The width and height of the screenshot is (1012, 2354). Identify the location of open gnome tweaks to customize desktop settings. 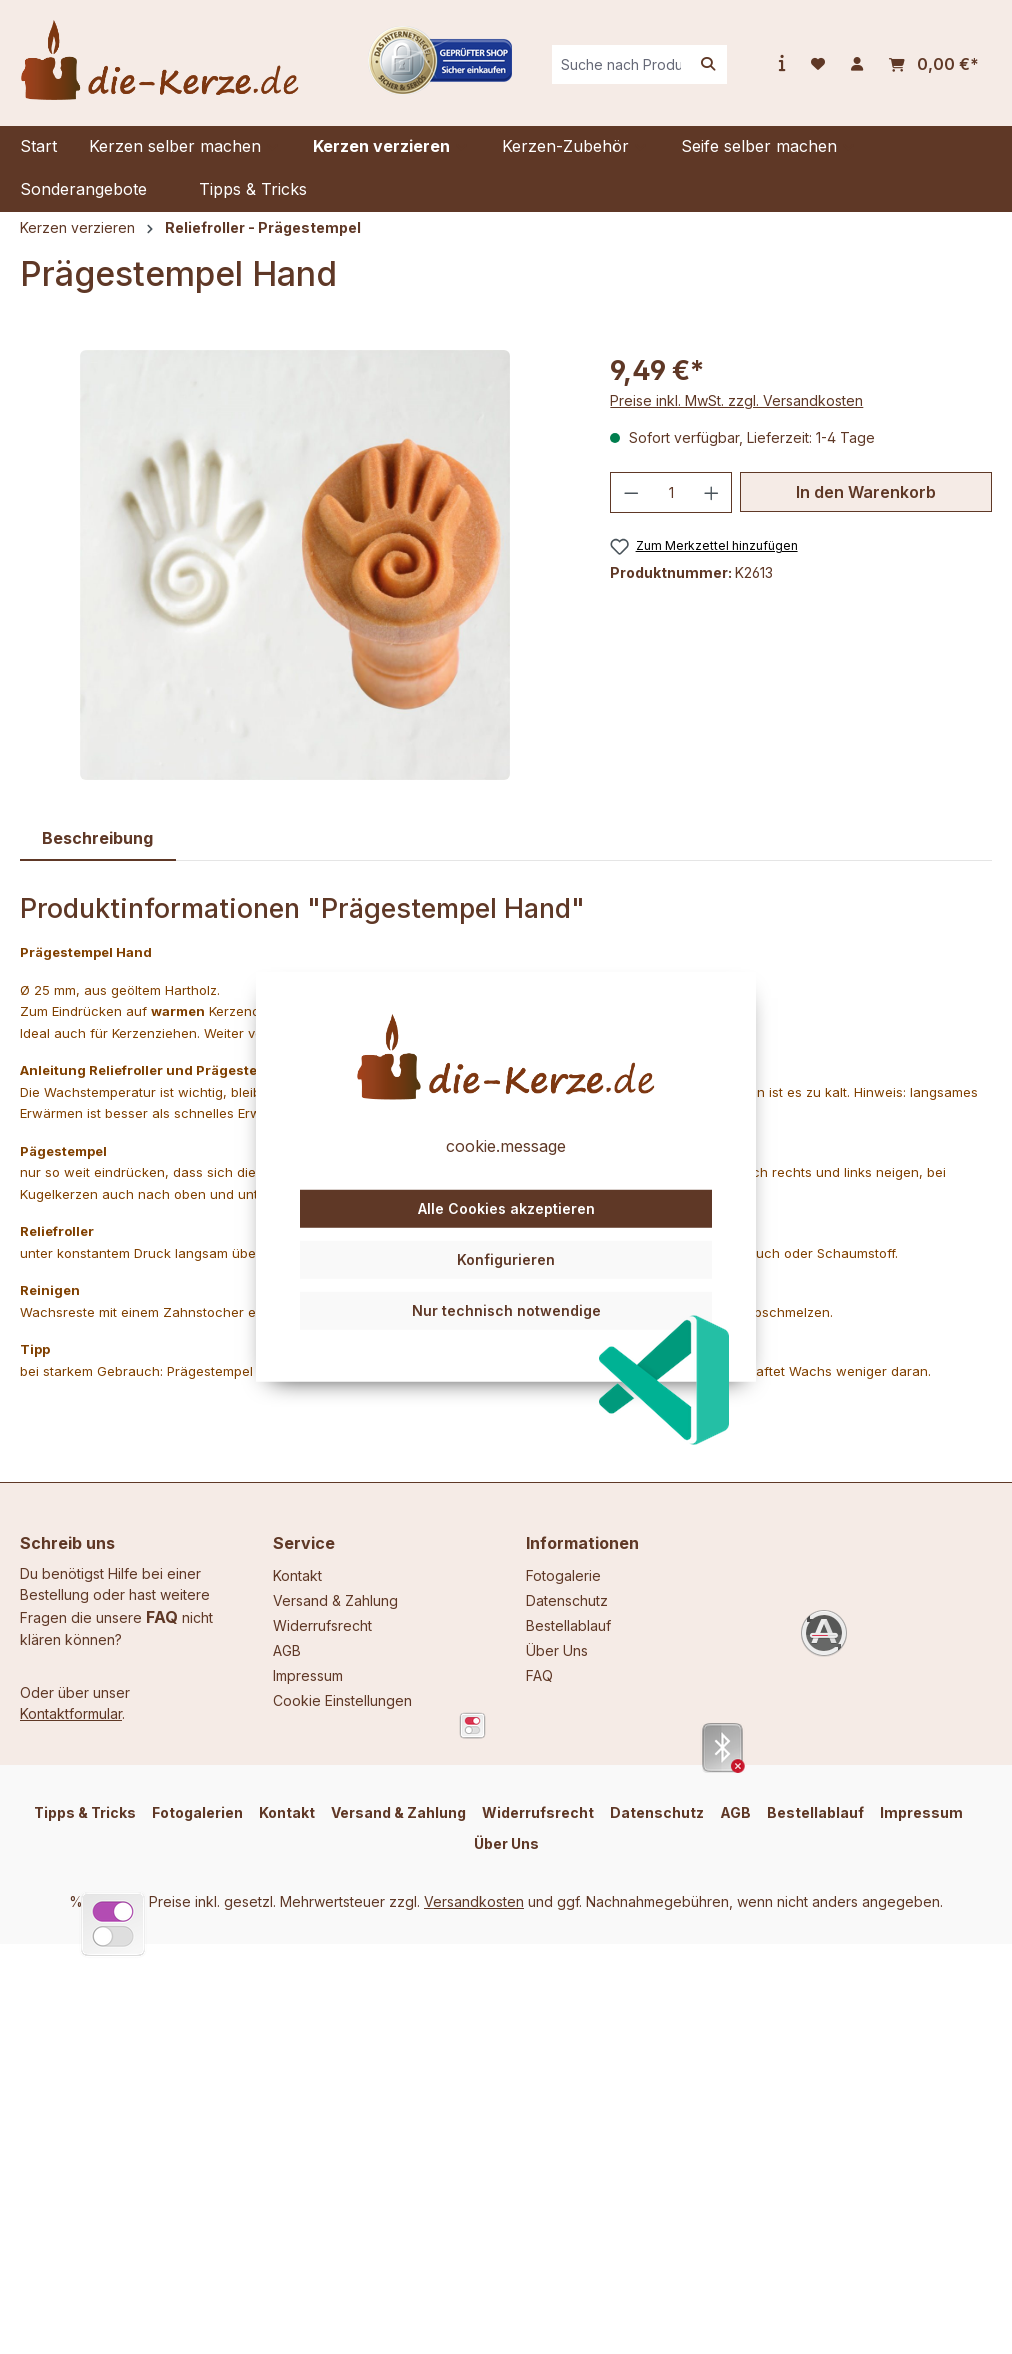
(113, 1924).